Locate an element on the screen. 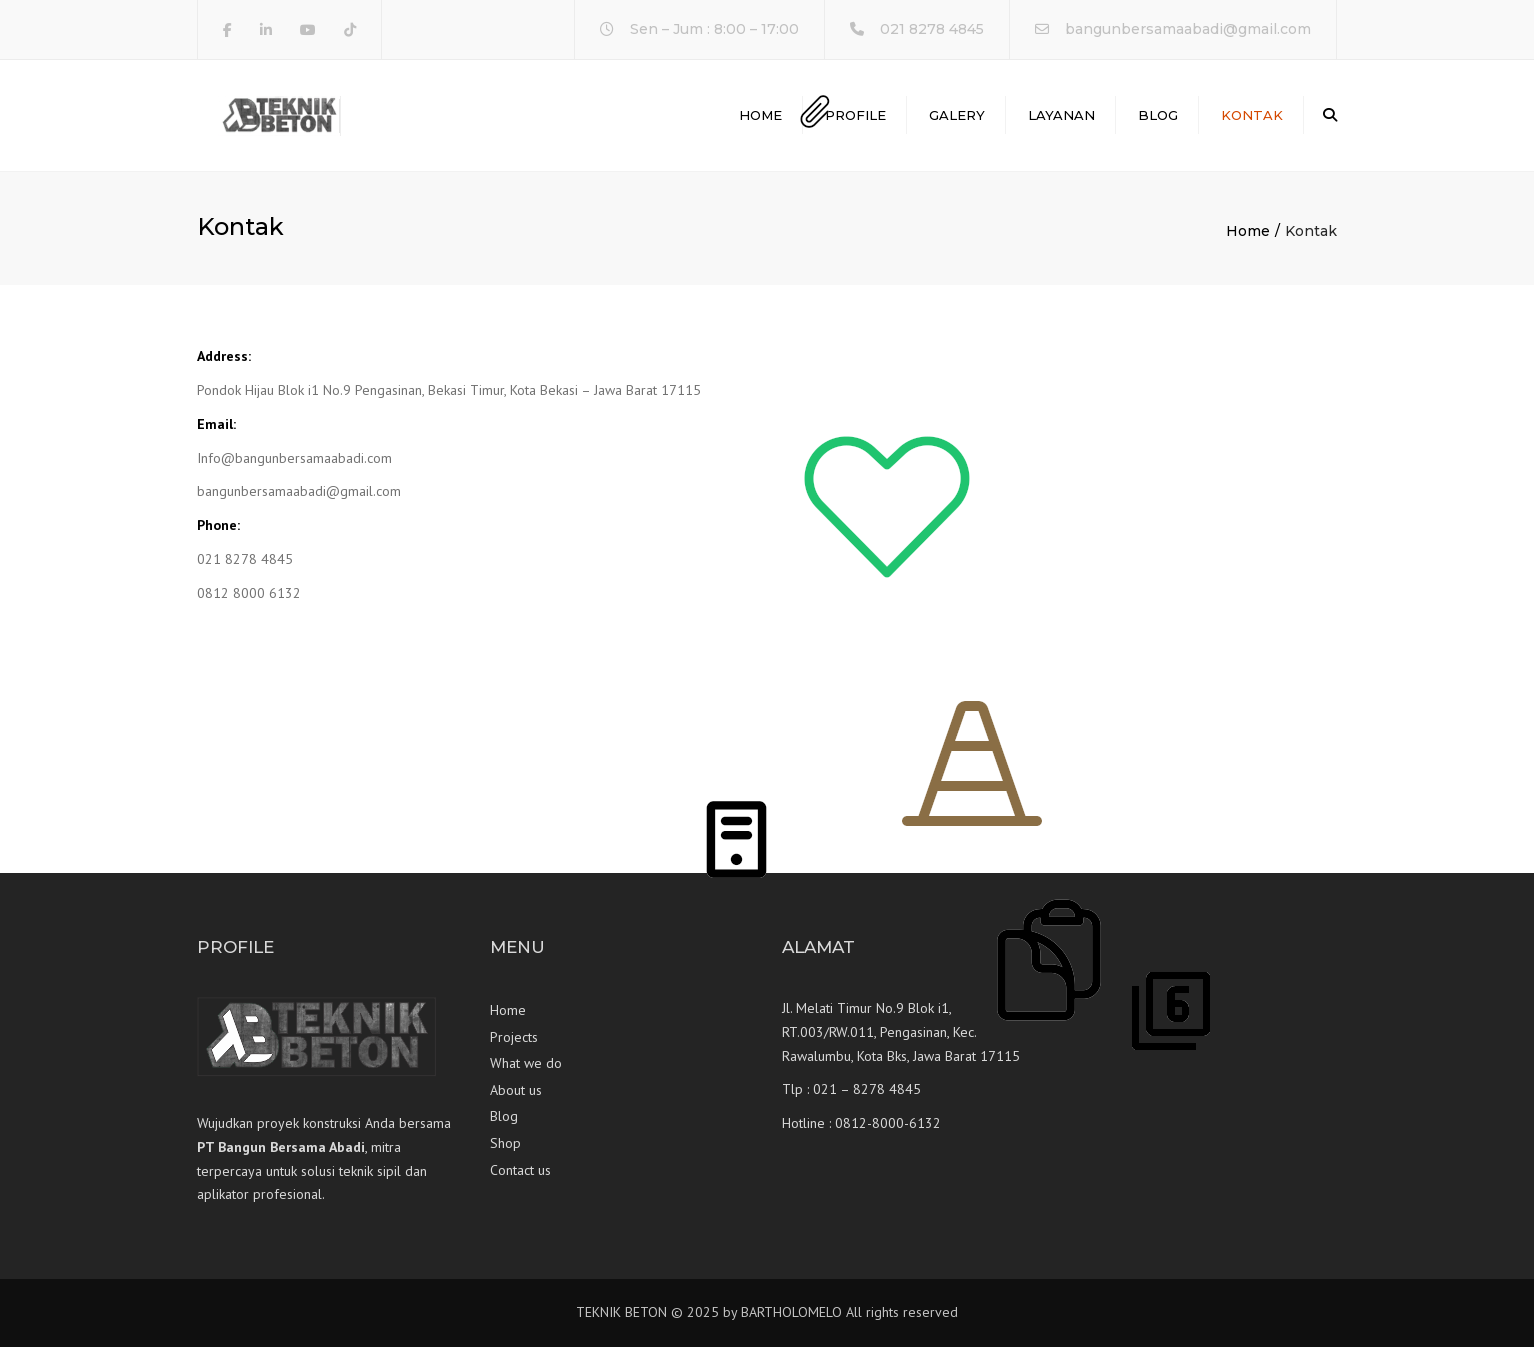 The image size is (1534, 1347). indicates 6 items selected or filtered is located at coordinates (1171, 1011).